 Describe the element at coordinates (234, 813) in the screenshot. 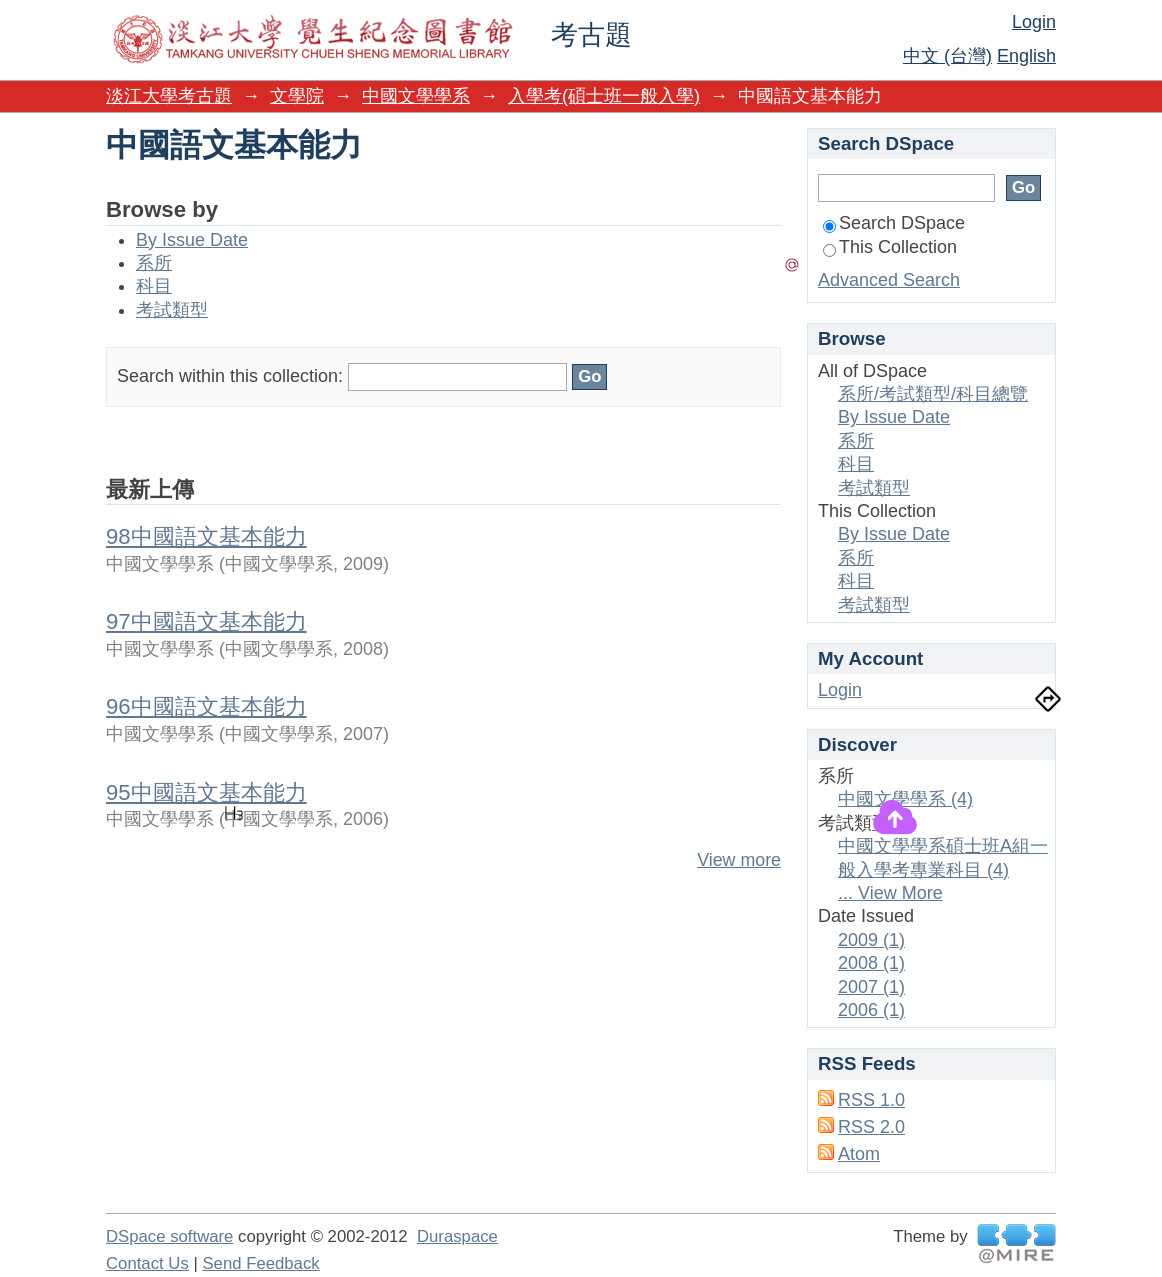

I see `format text as heading level 3` at that location.